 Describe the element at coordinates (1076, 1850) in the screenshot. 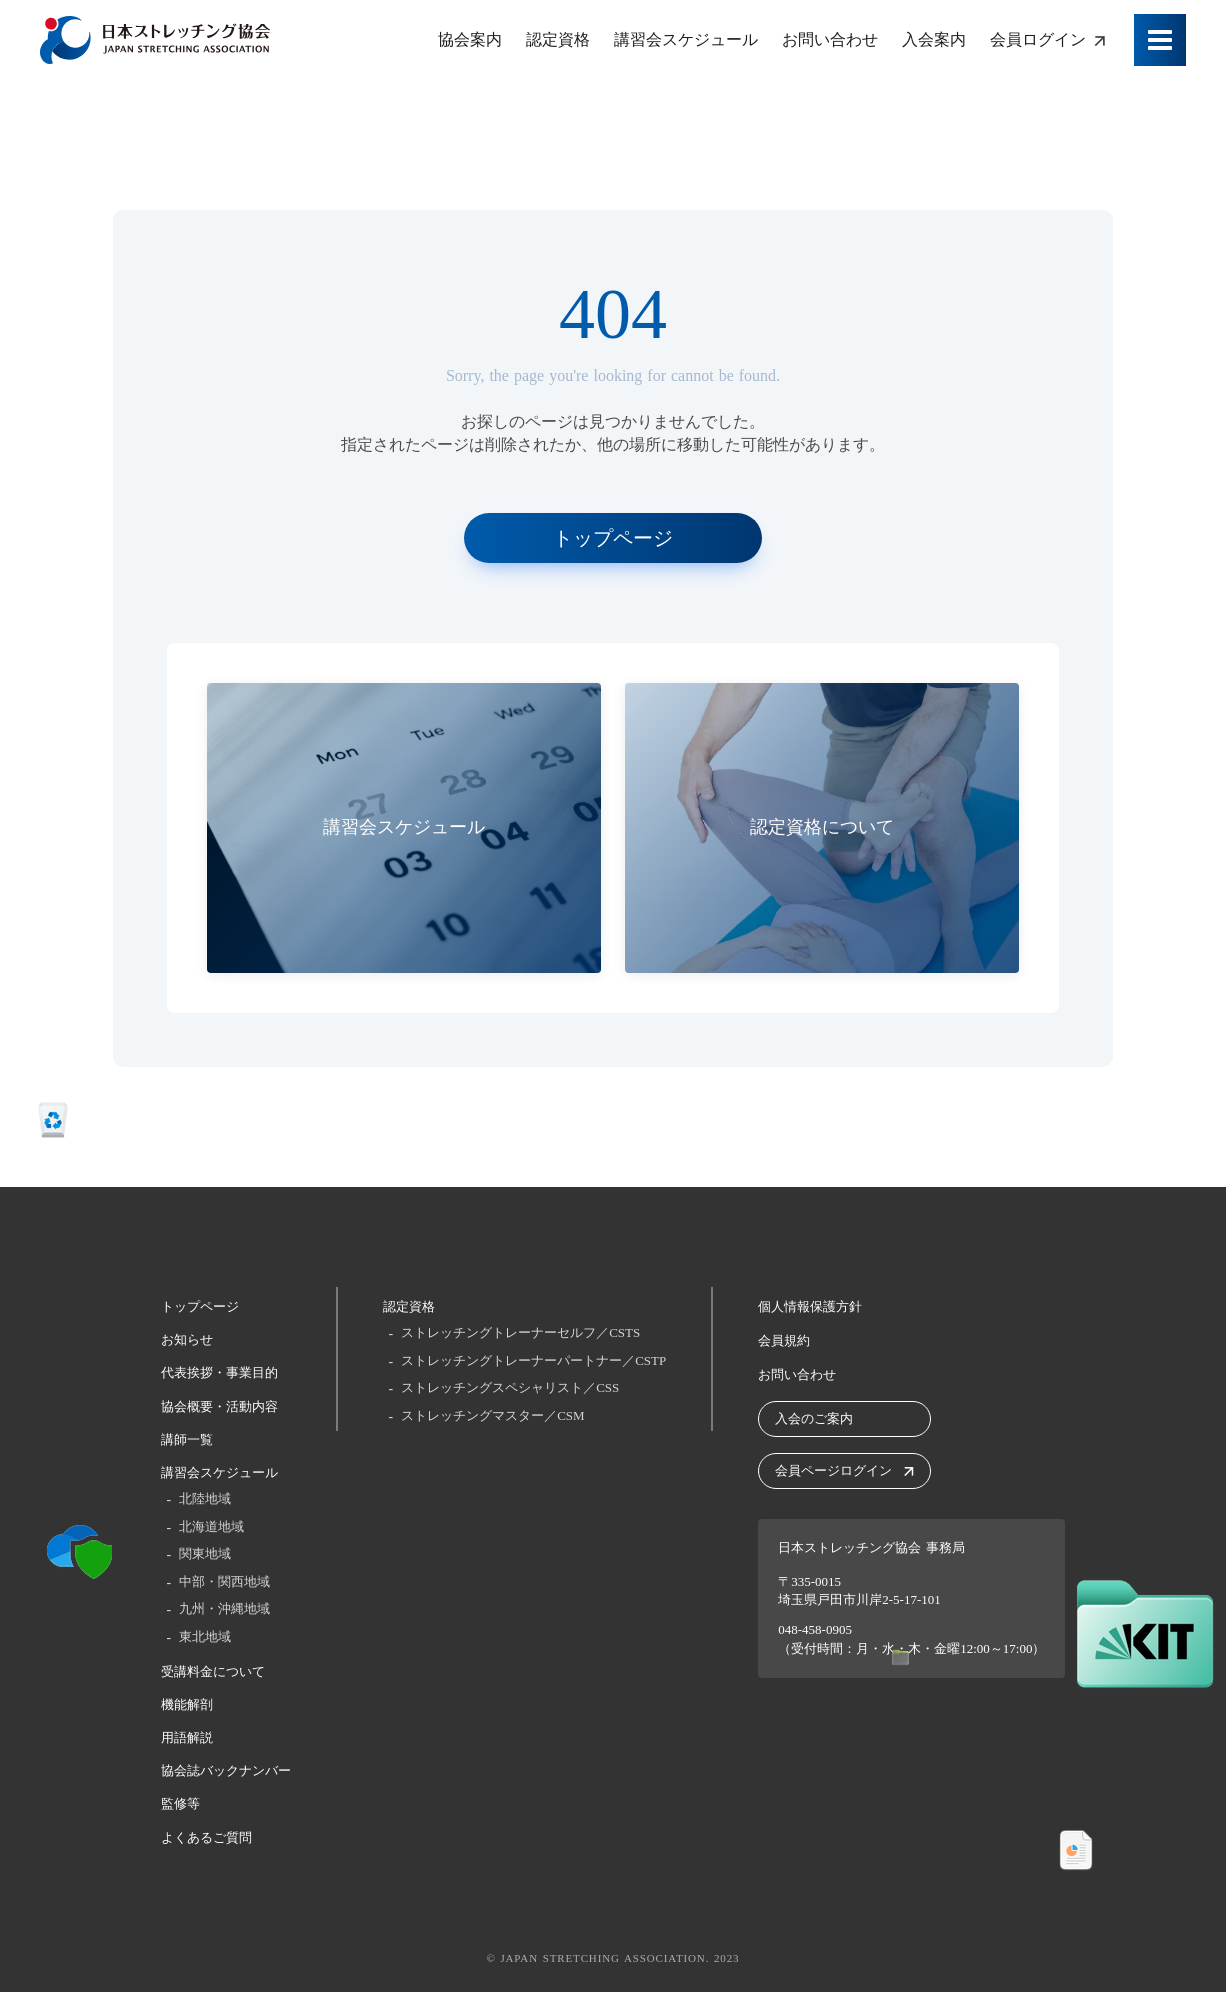

I see `open a presentation file` at that location.